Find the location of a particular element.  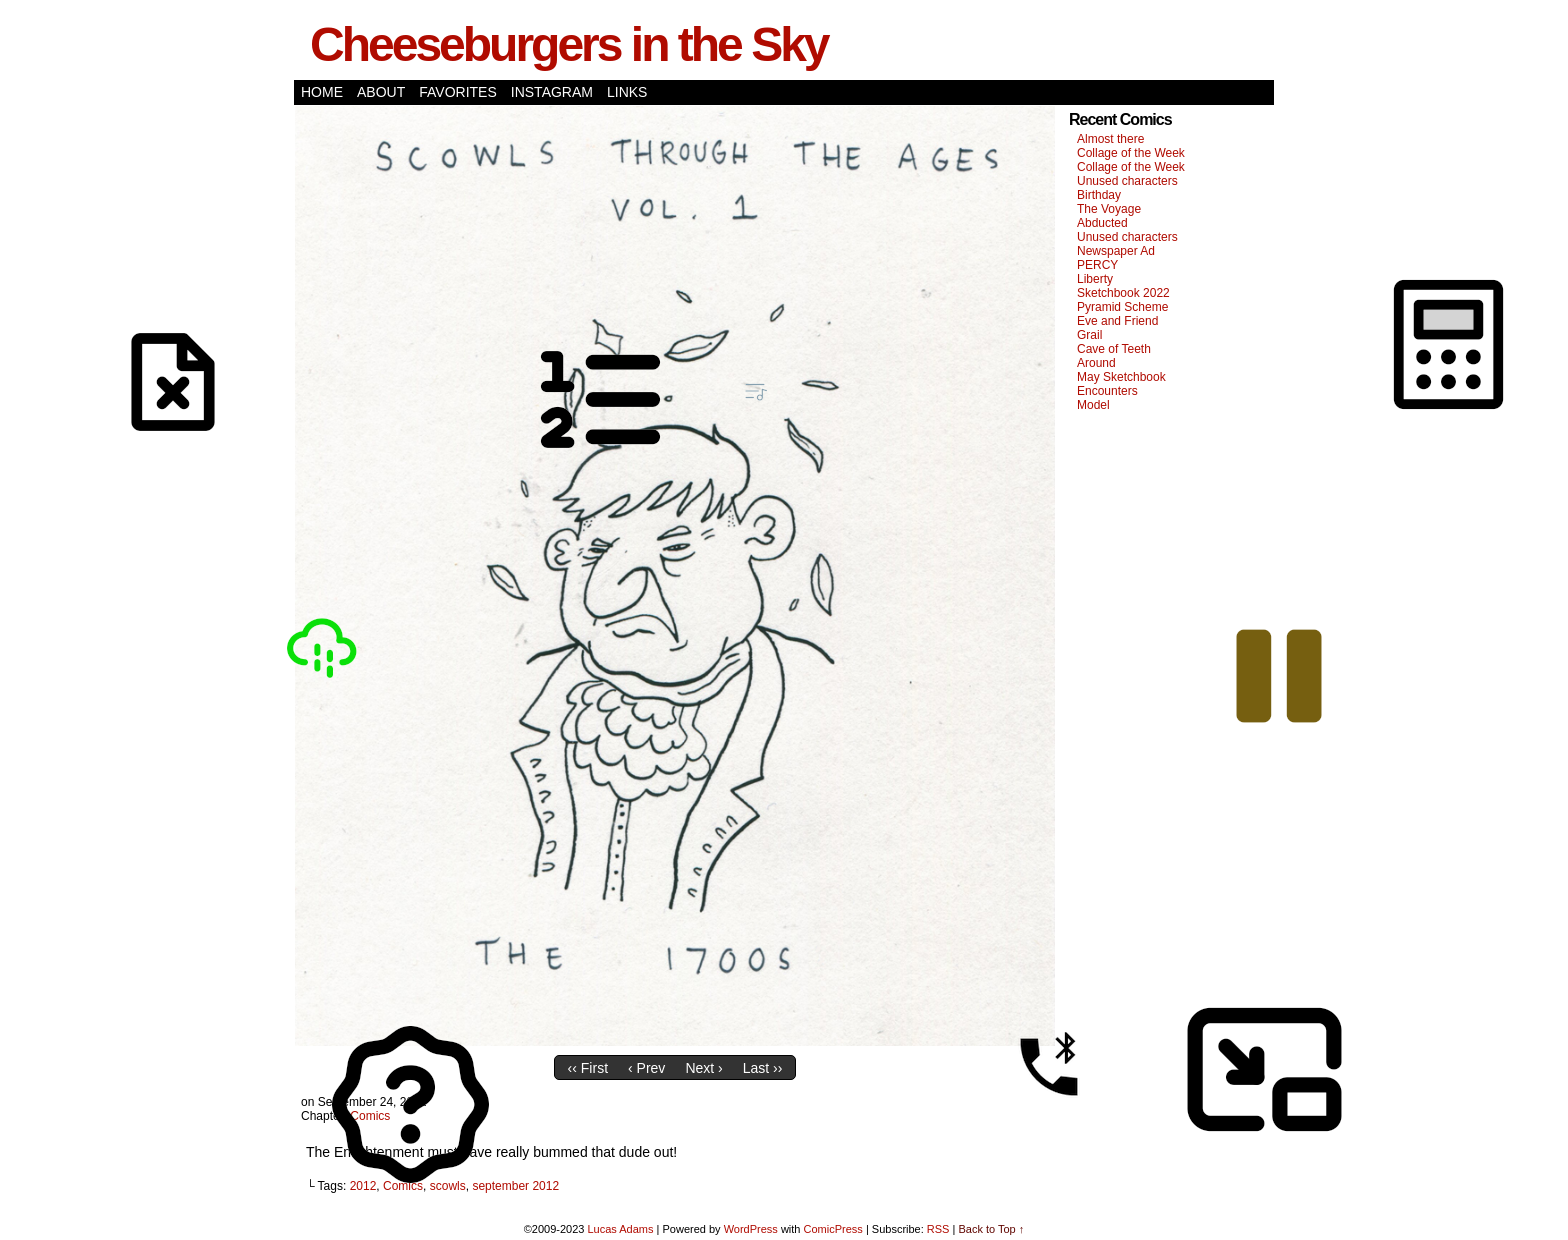

indicates rainy weather conditions is located at coordinates (320, 643).